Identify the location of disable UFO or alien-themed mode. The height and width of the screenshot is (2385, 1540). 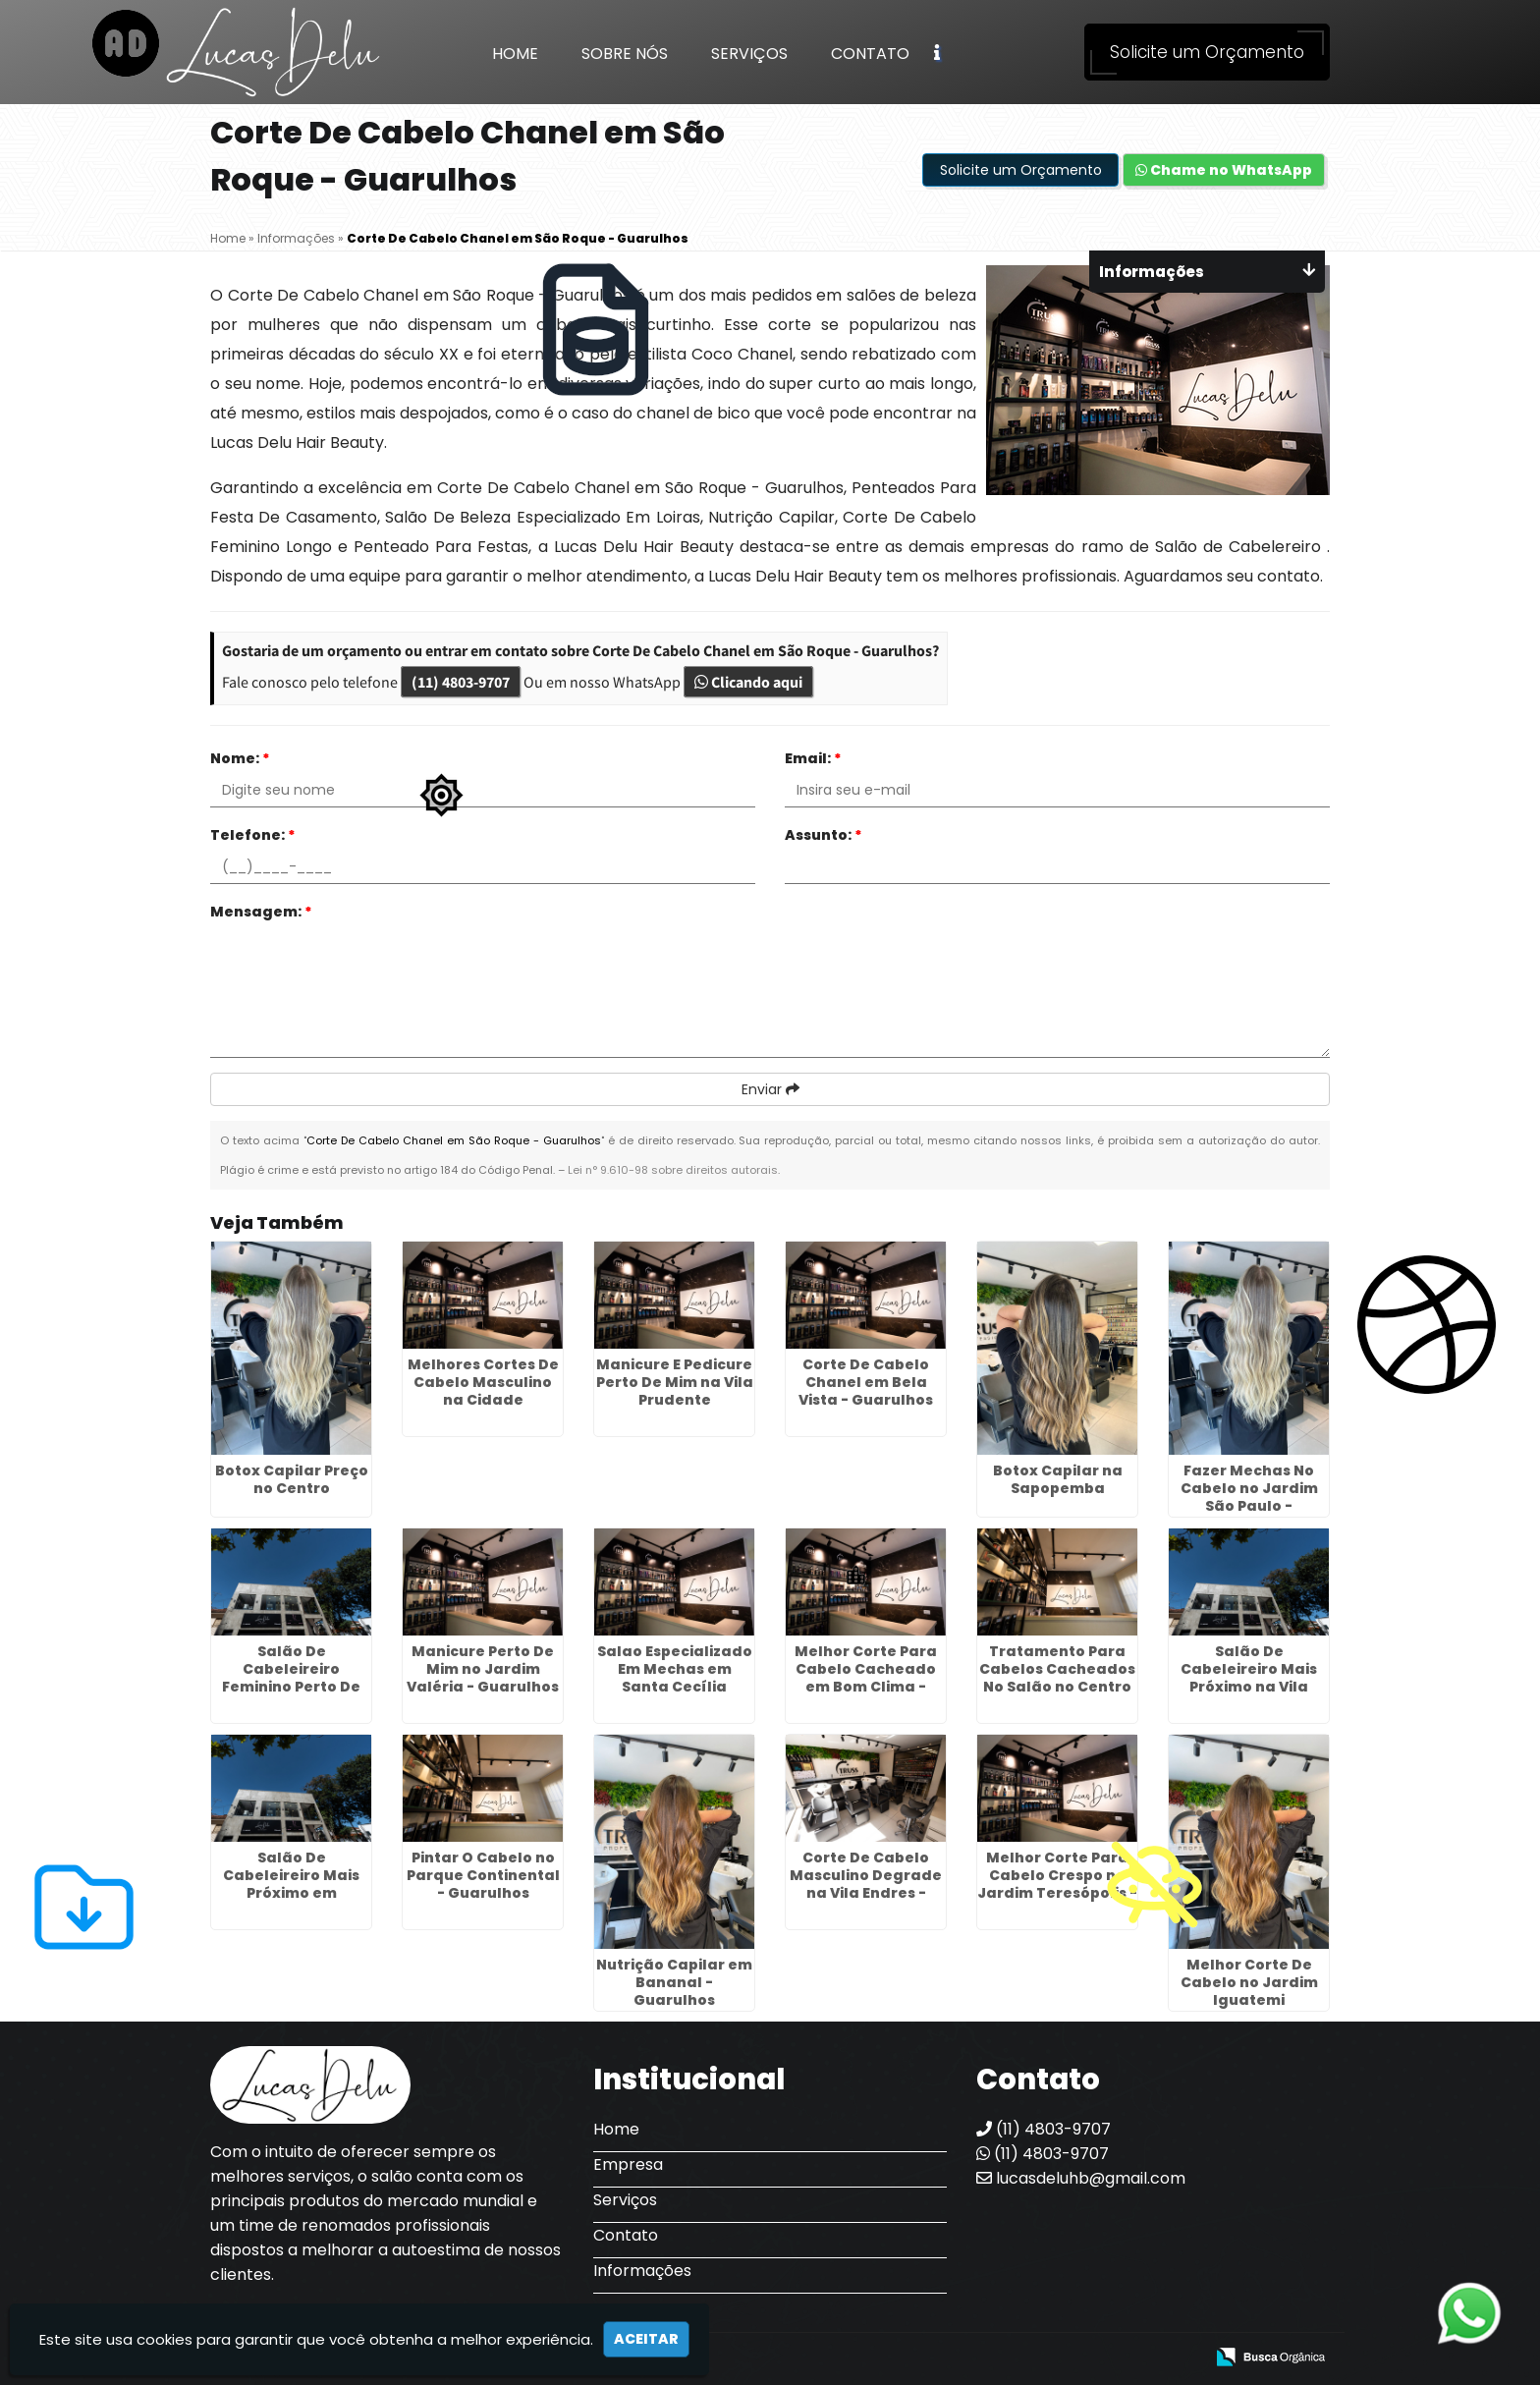
(1154, 1884).